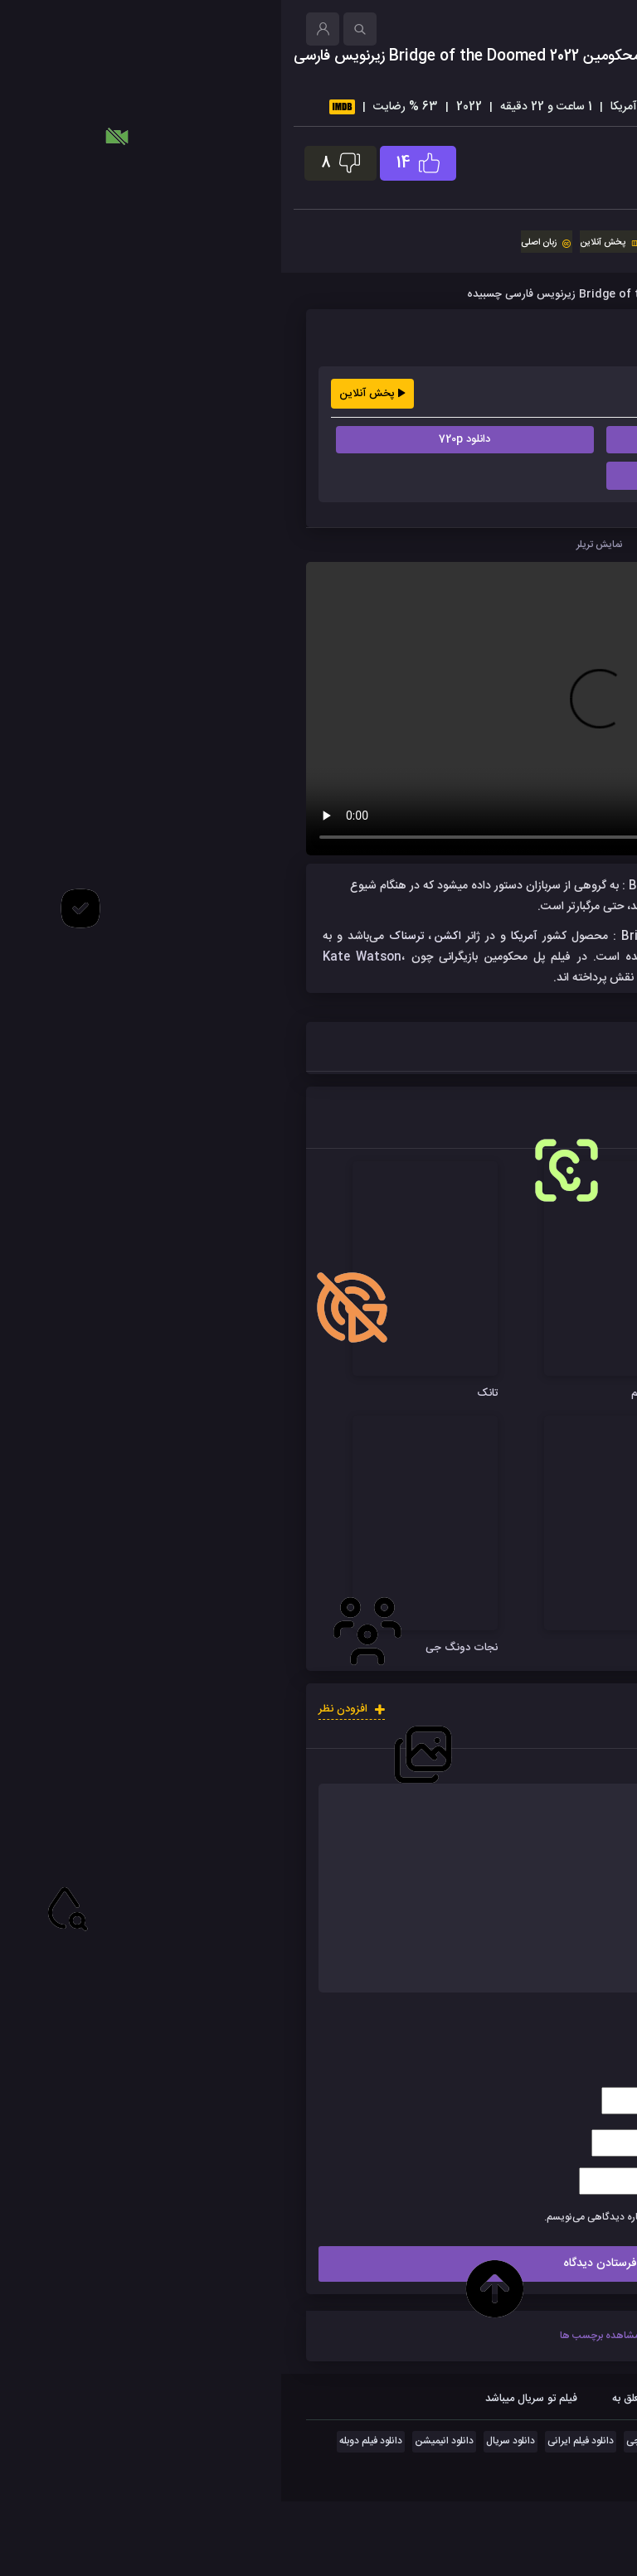 The width and height of the screenshot is (637, 2576). What do you see at coordinates (65, 1908) in the screenshot?
I see `search water or liquid settings` at bounding box center [65, 1908].